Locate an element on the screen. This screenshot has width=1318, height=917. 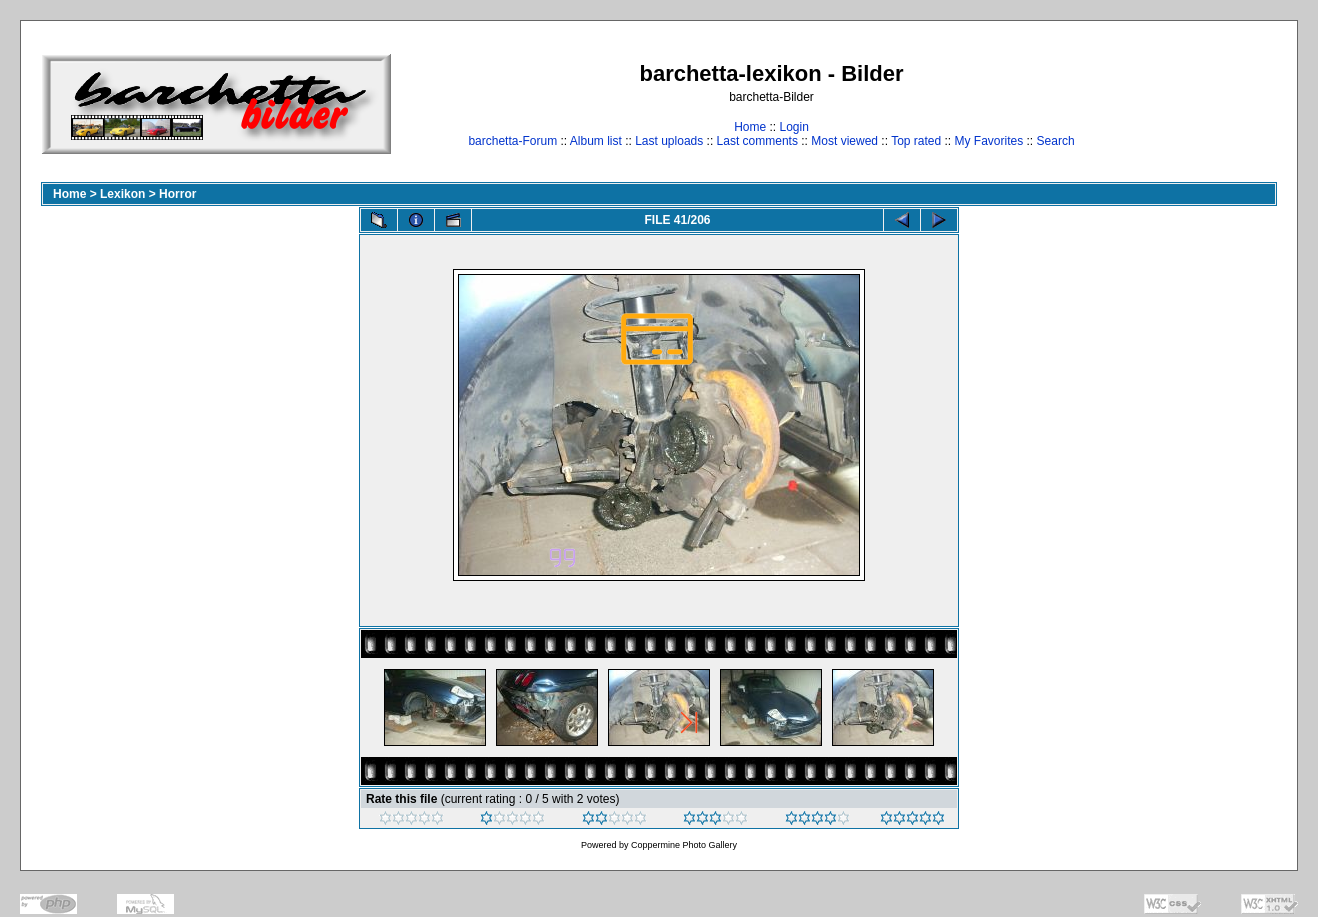
insert a block quote is located at coordinates (562, 557).